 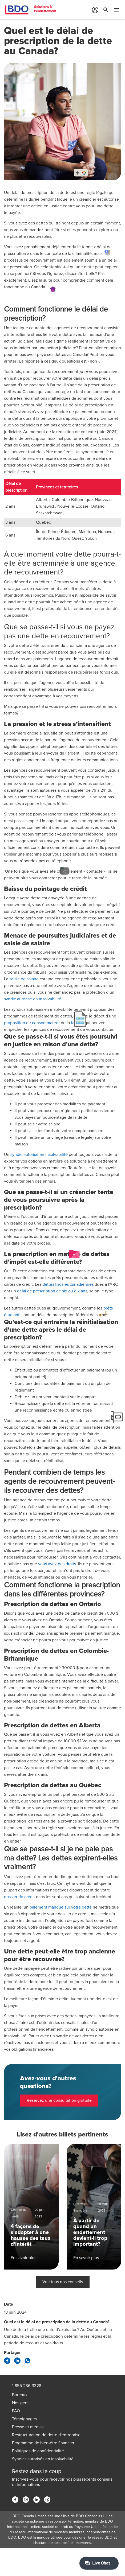 What do you see at coordinates (64, 871) in the screenshot?
I see `open your public shared folder` at bounding box center [64, 871].